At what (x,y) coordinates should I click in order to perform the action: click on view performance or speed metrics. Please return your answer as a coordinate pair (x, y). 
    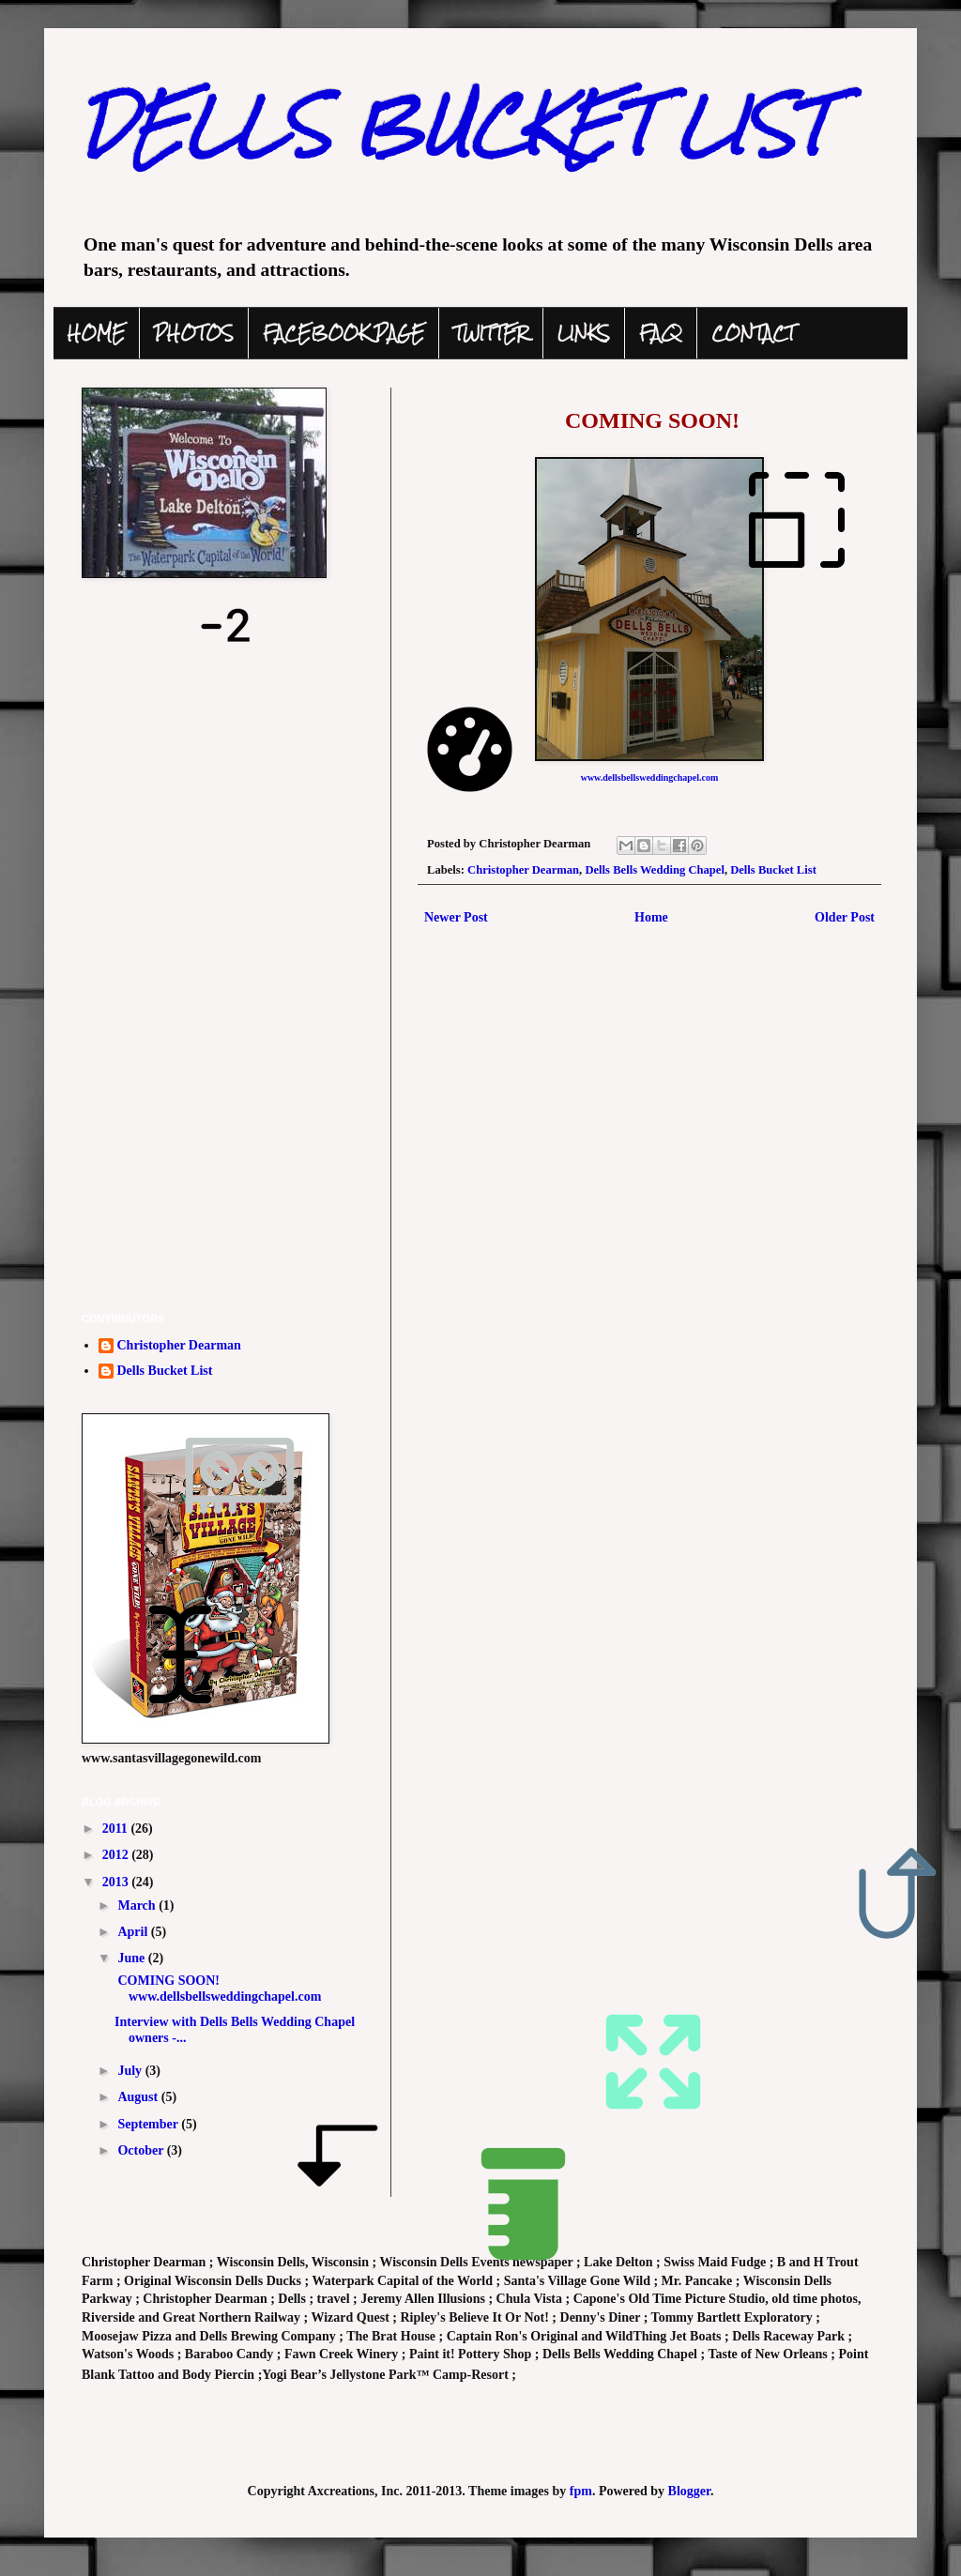
    Looking at the image, I should click on (469, 749).